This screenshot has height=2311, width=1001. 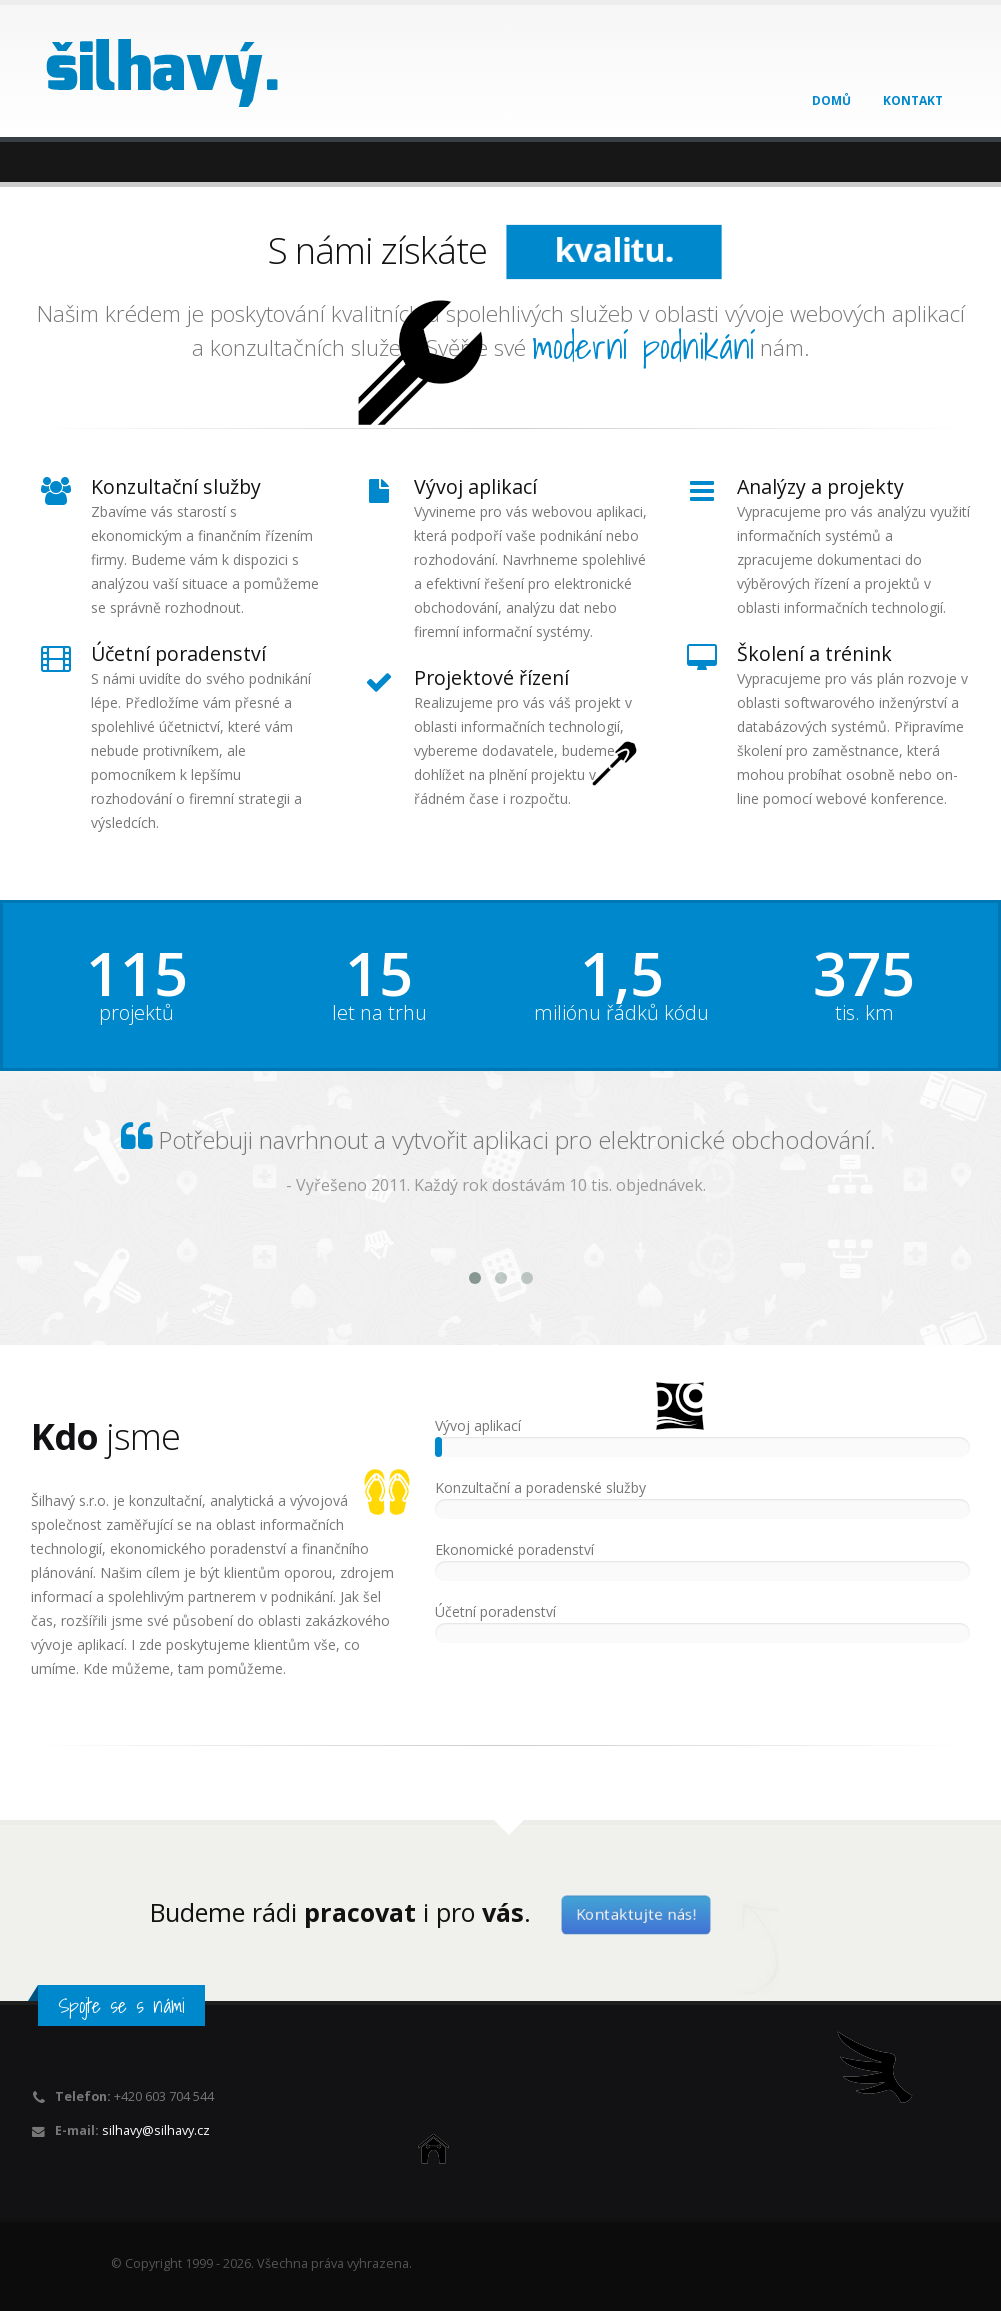 What do you see at coordinates (387, 1492) in the screenshot?
I see `browse beach or summer-related content` at bounding box center [387, 1492].